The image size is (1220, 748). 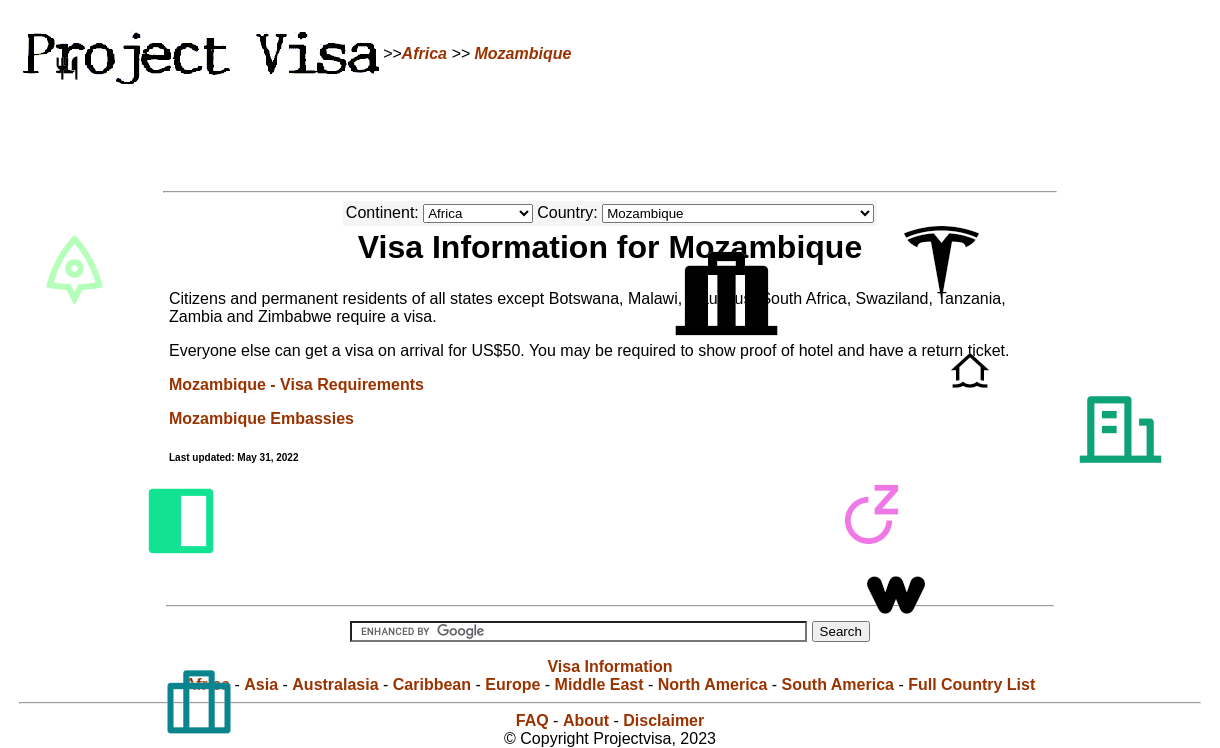 What do you see at coordinates (1120, 429) in the screenshot?
I see `view office or business location` at bounding box center [1120, 429].